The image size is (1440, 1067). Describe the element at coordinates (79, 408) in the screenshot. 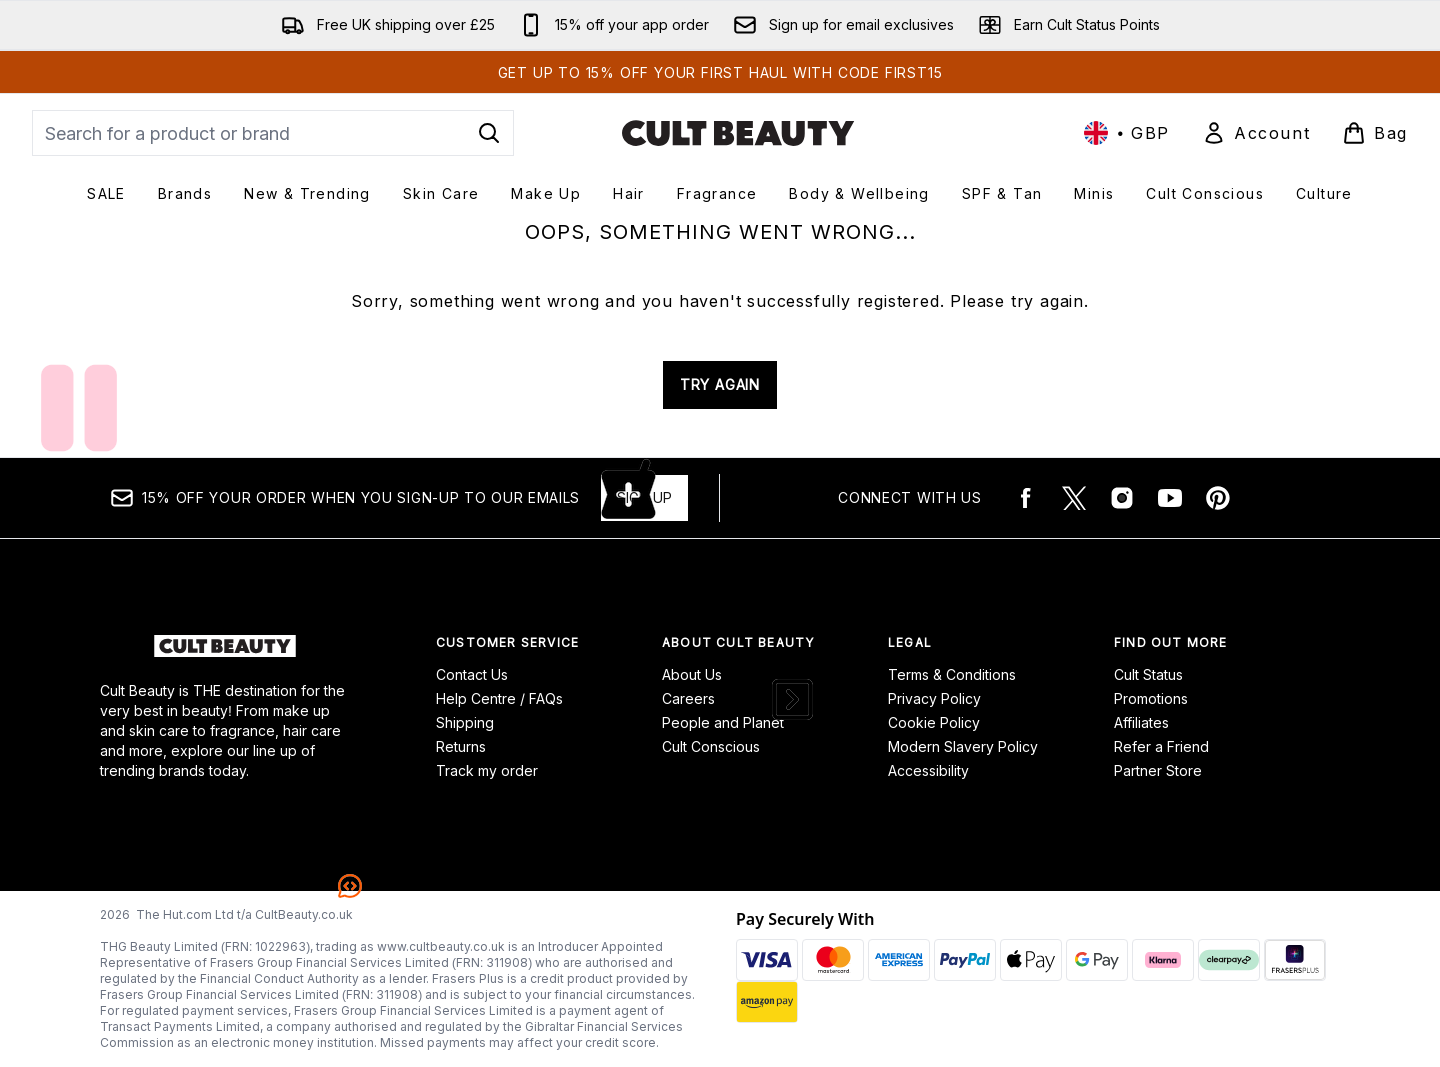

I see `pause media playback` at that location.